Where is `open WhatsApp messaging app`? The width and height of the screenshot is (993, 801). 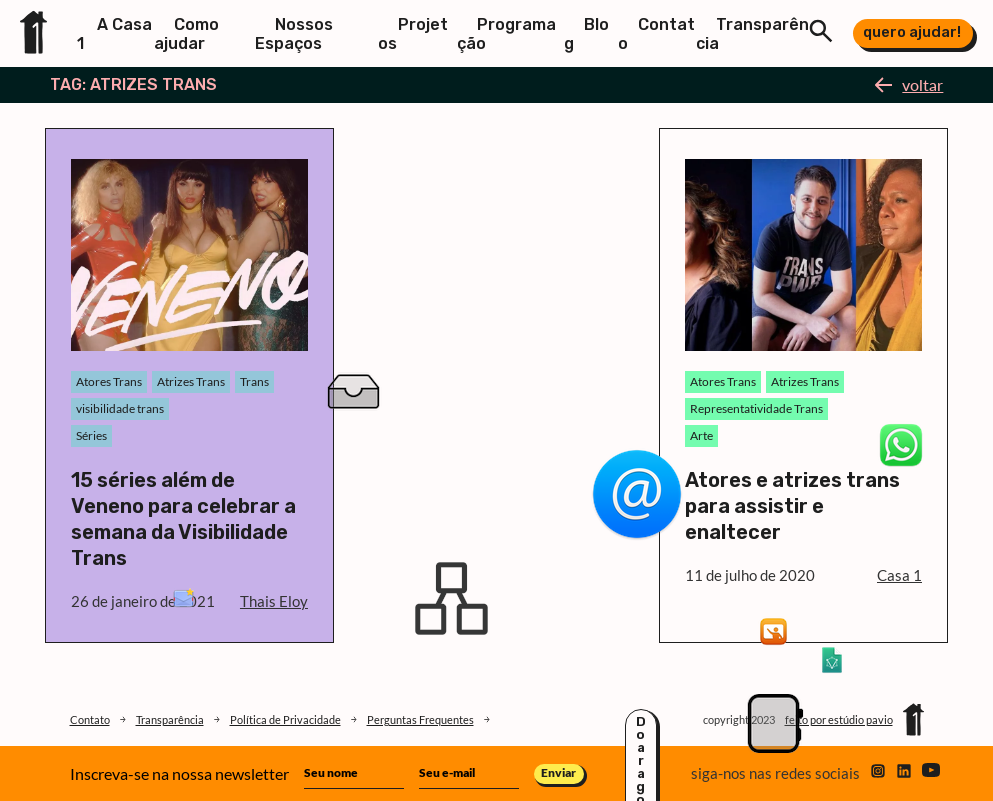 open WhatsApp messaging app is located at coordinates (901, 445).